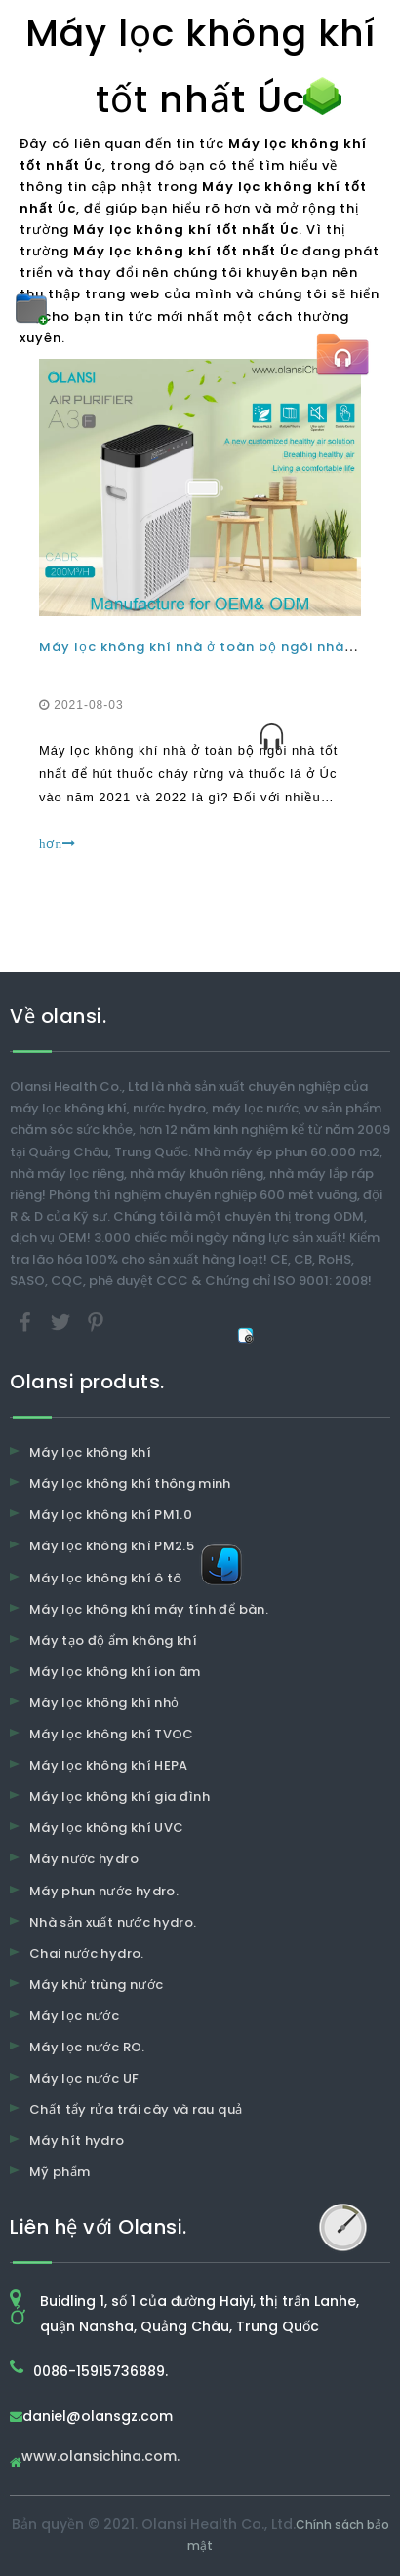 The height and width of the screenshot is (2576, 400). What do you see at coordinates (342, 356) in the screenshot?
I see `open audacity project files folder` at bounding box center [342, 356].